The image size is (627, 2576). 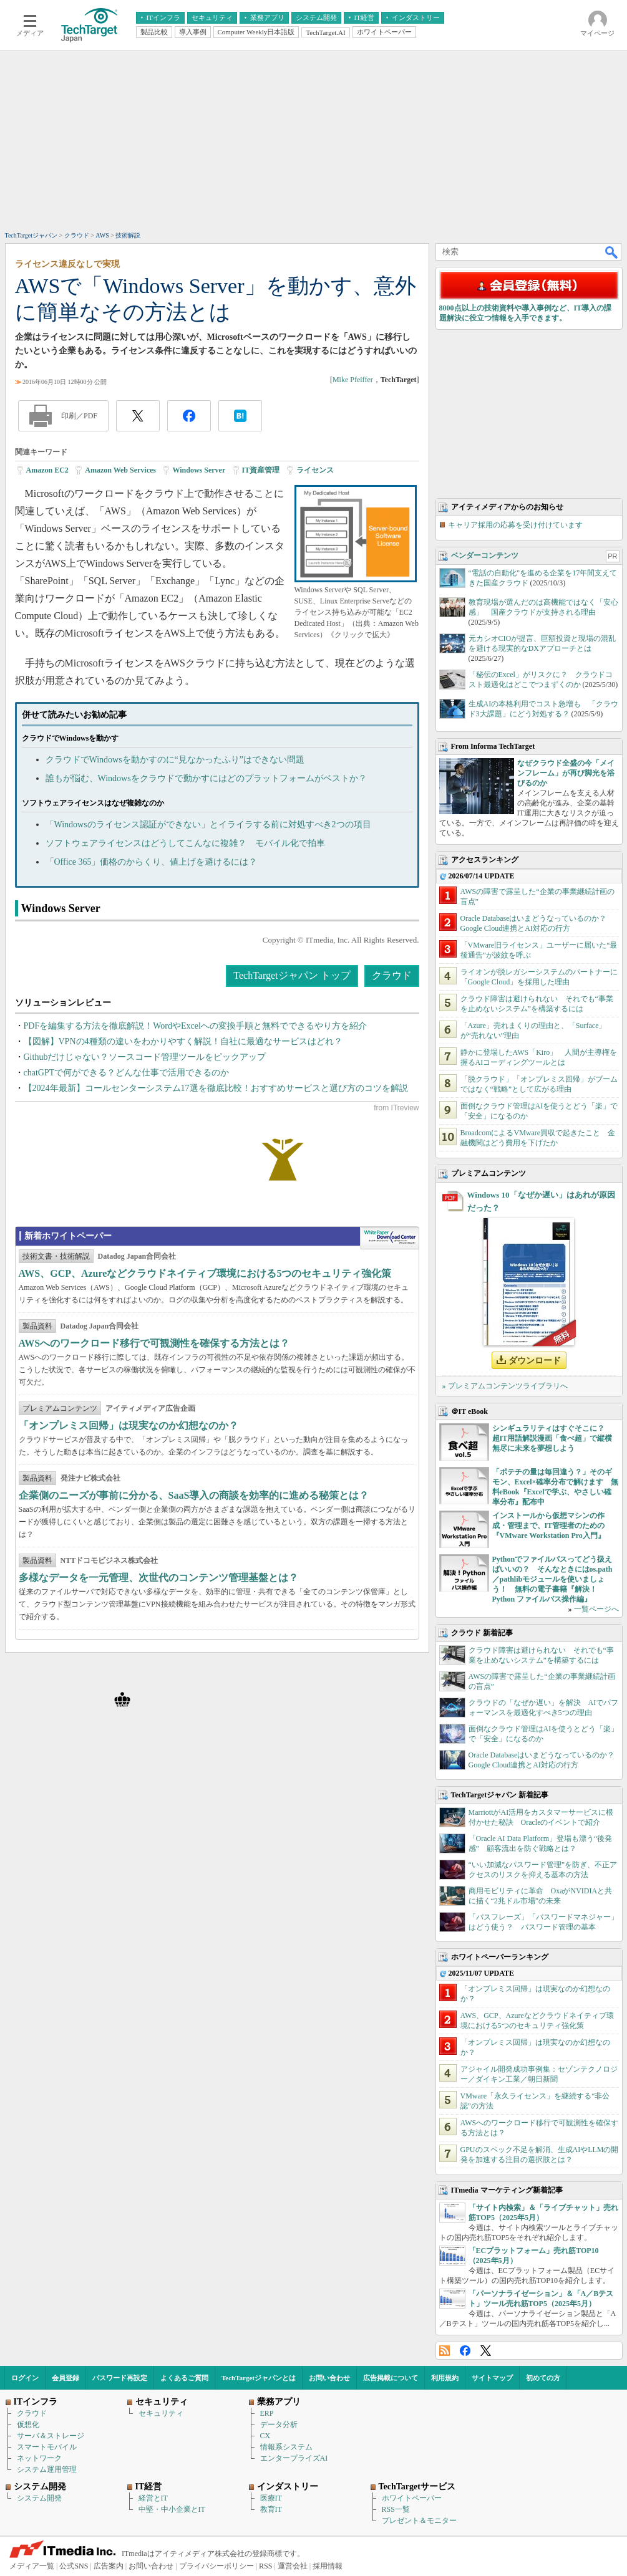 I want to click on indicates a decision point or branching path, so click(x=283, y=1160).